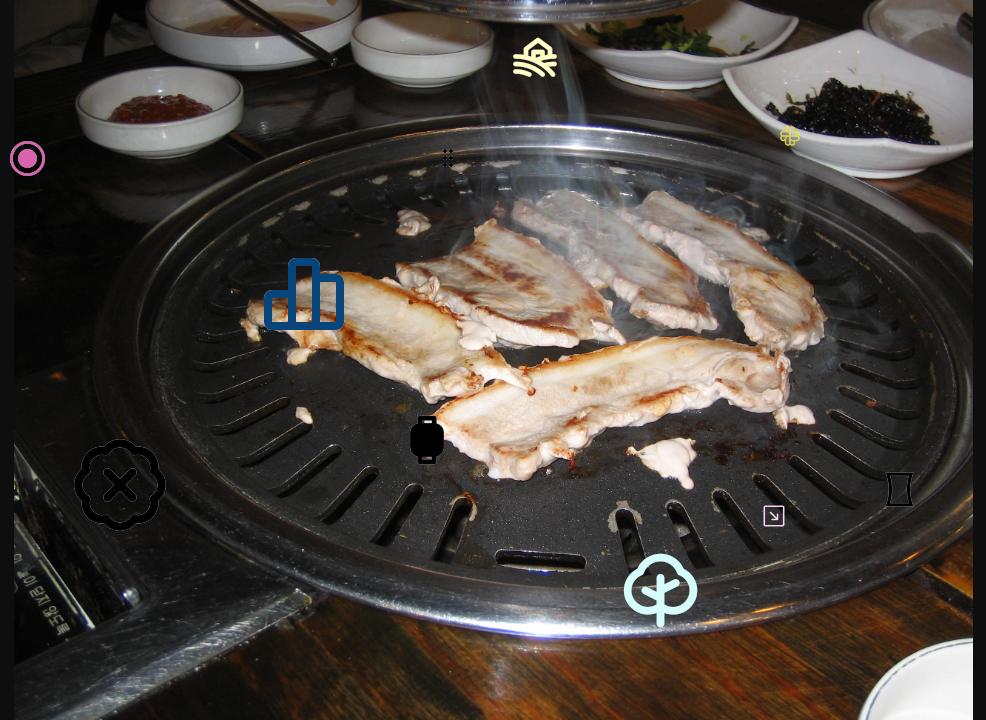  Describe the element at coordinates (120, 485) in the screenshot. I see `remove or revoke a badge` at that location.